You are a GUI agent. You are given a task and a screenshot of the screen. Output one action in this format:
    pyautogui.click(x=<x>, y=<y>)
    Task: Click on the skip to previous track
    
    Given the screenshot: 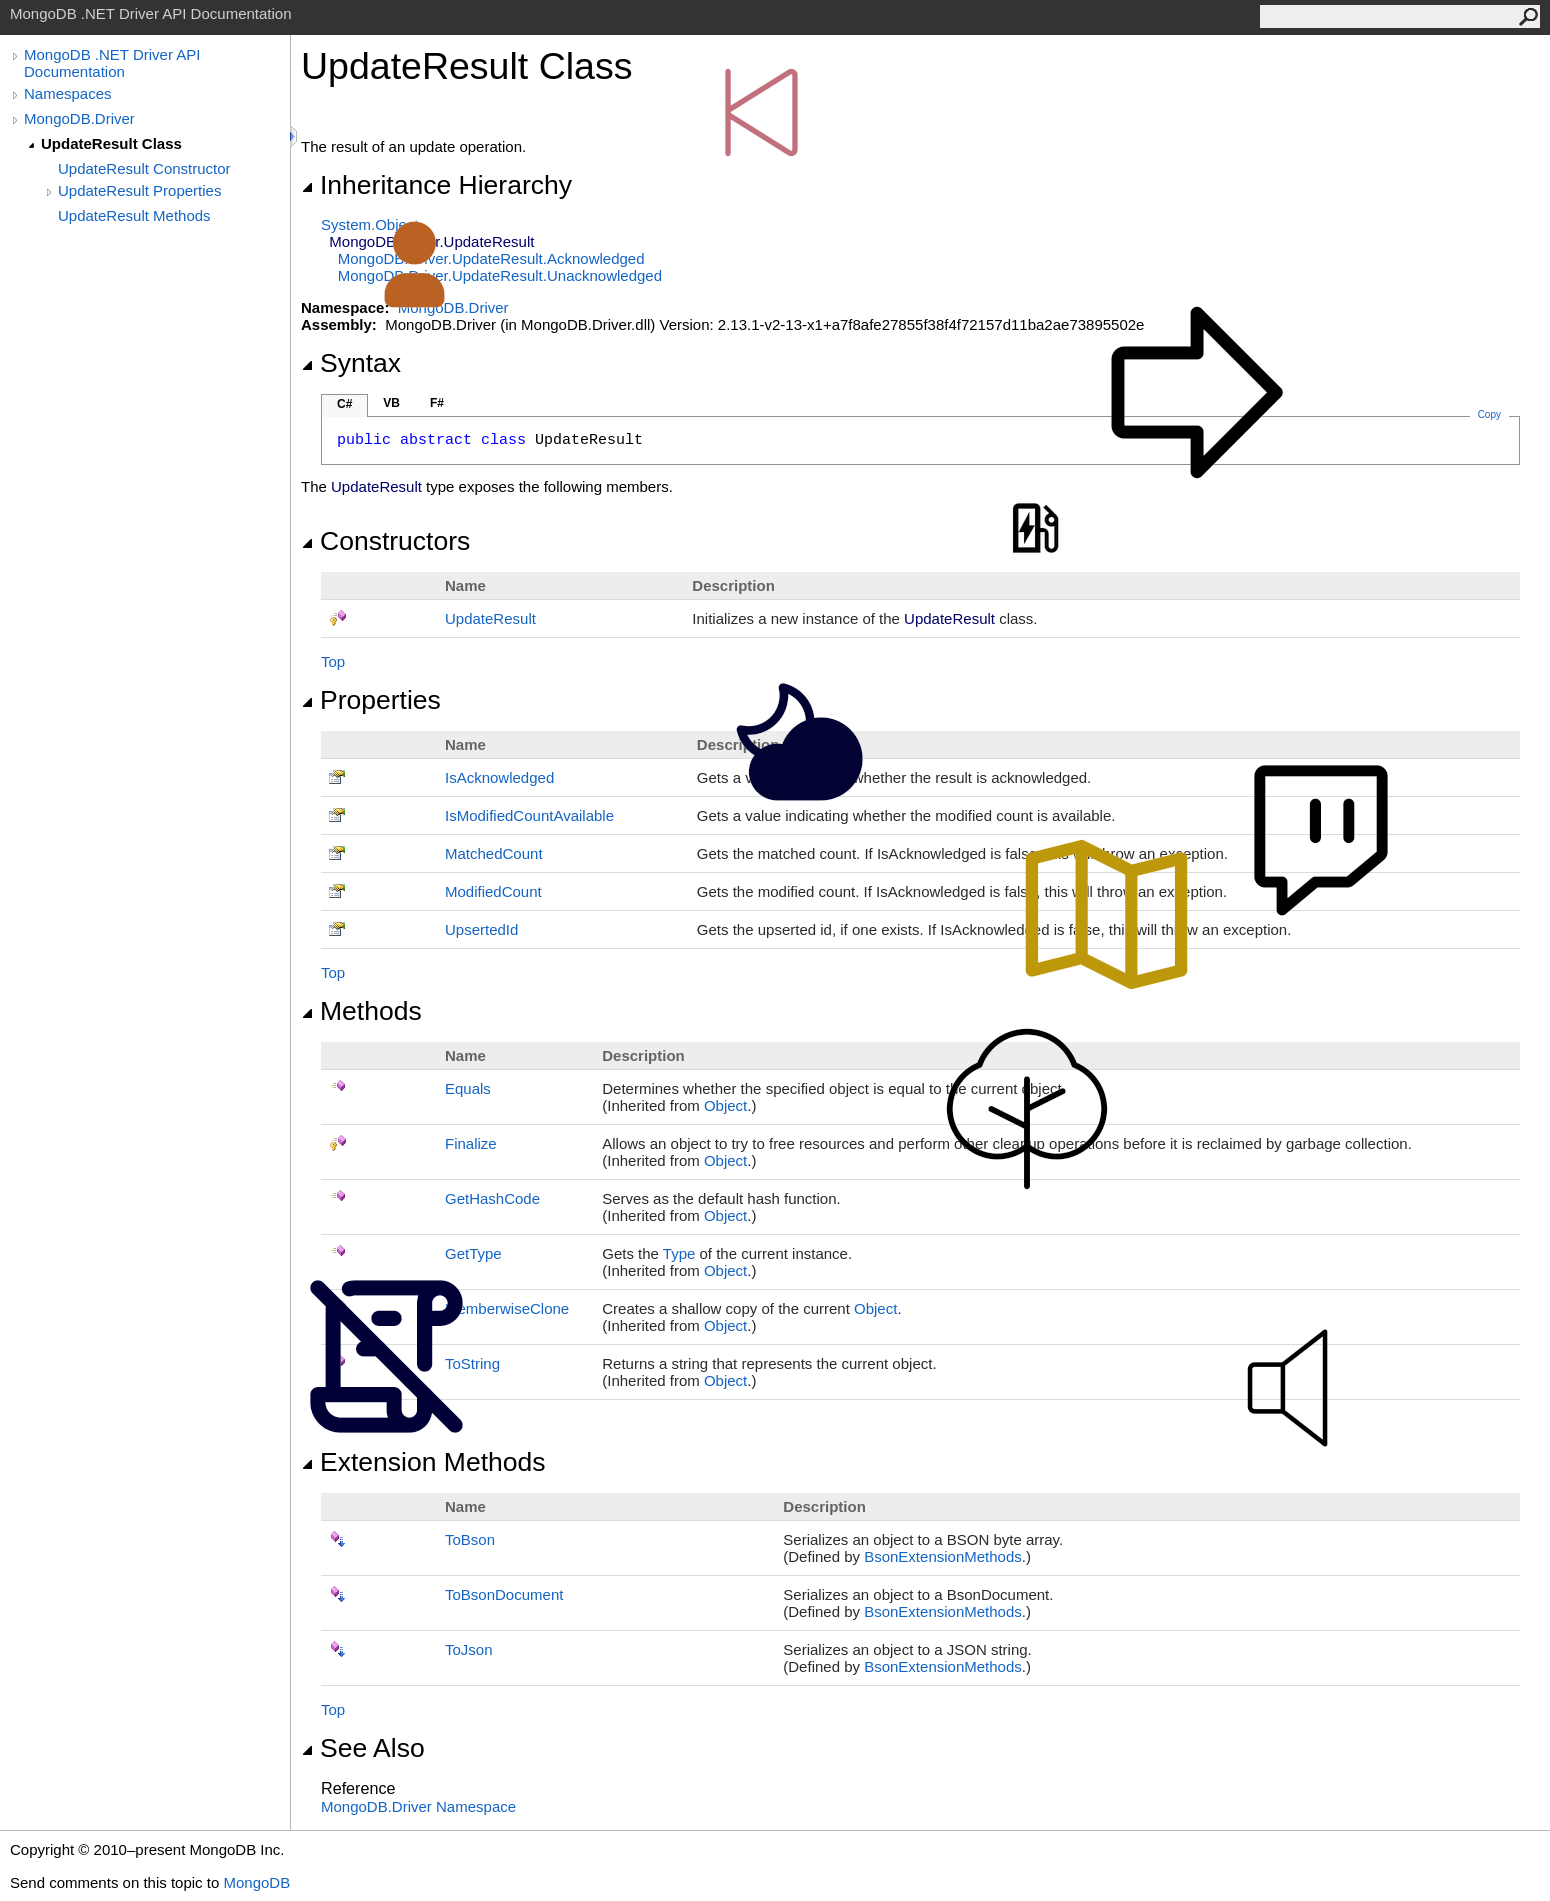 What is the action you would take?
    pyautogui.click(x=761, y=112)
    